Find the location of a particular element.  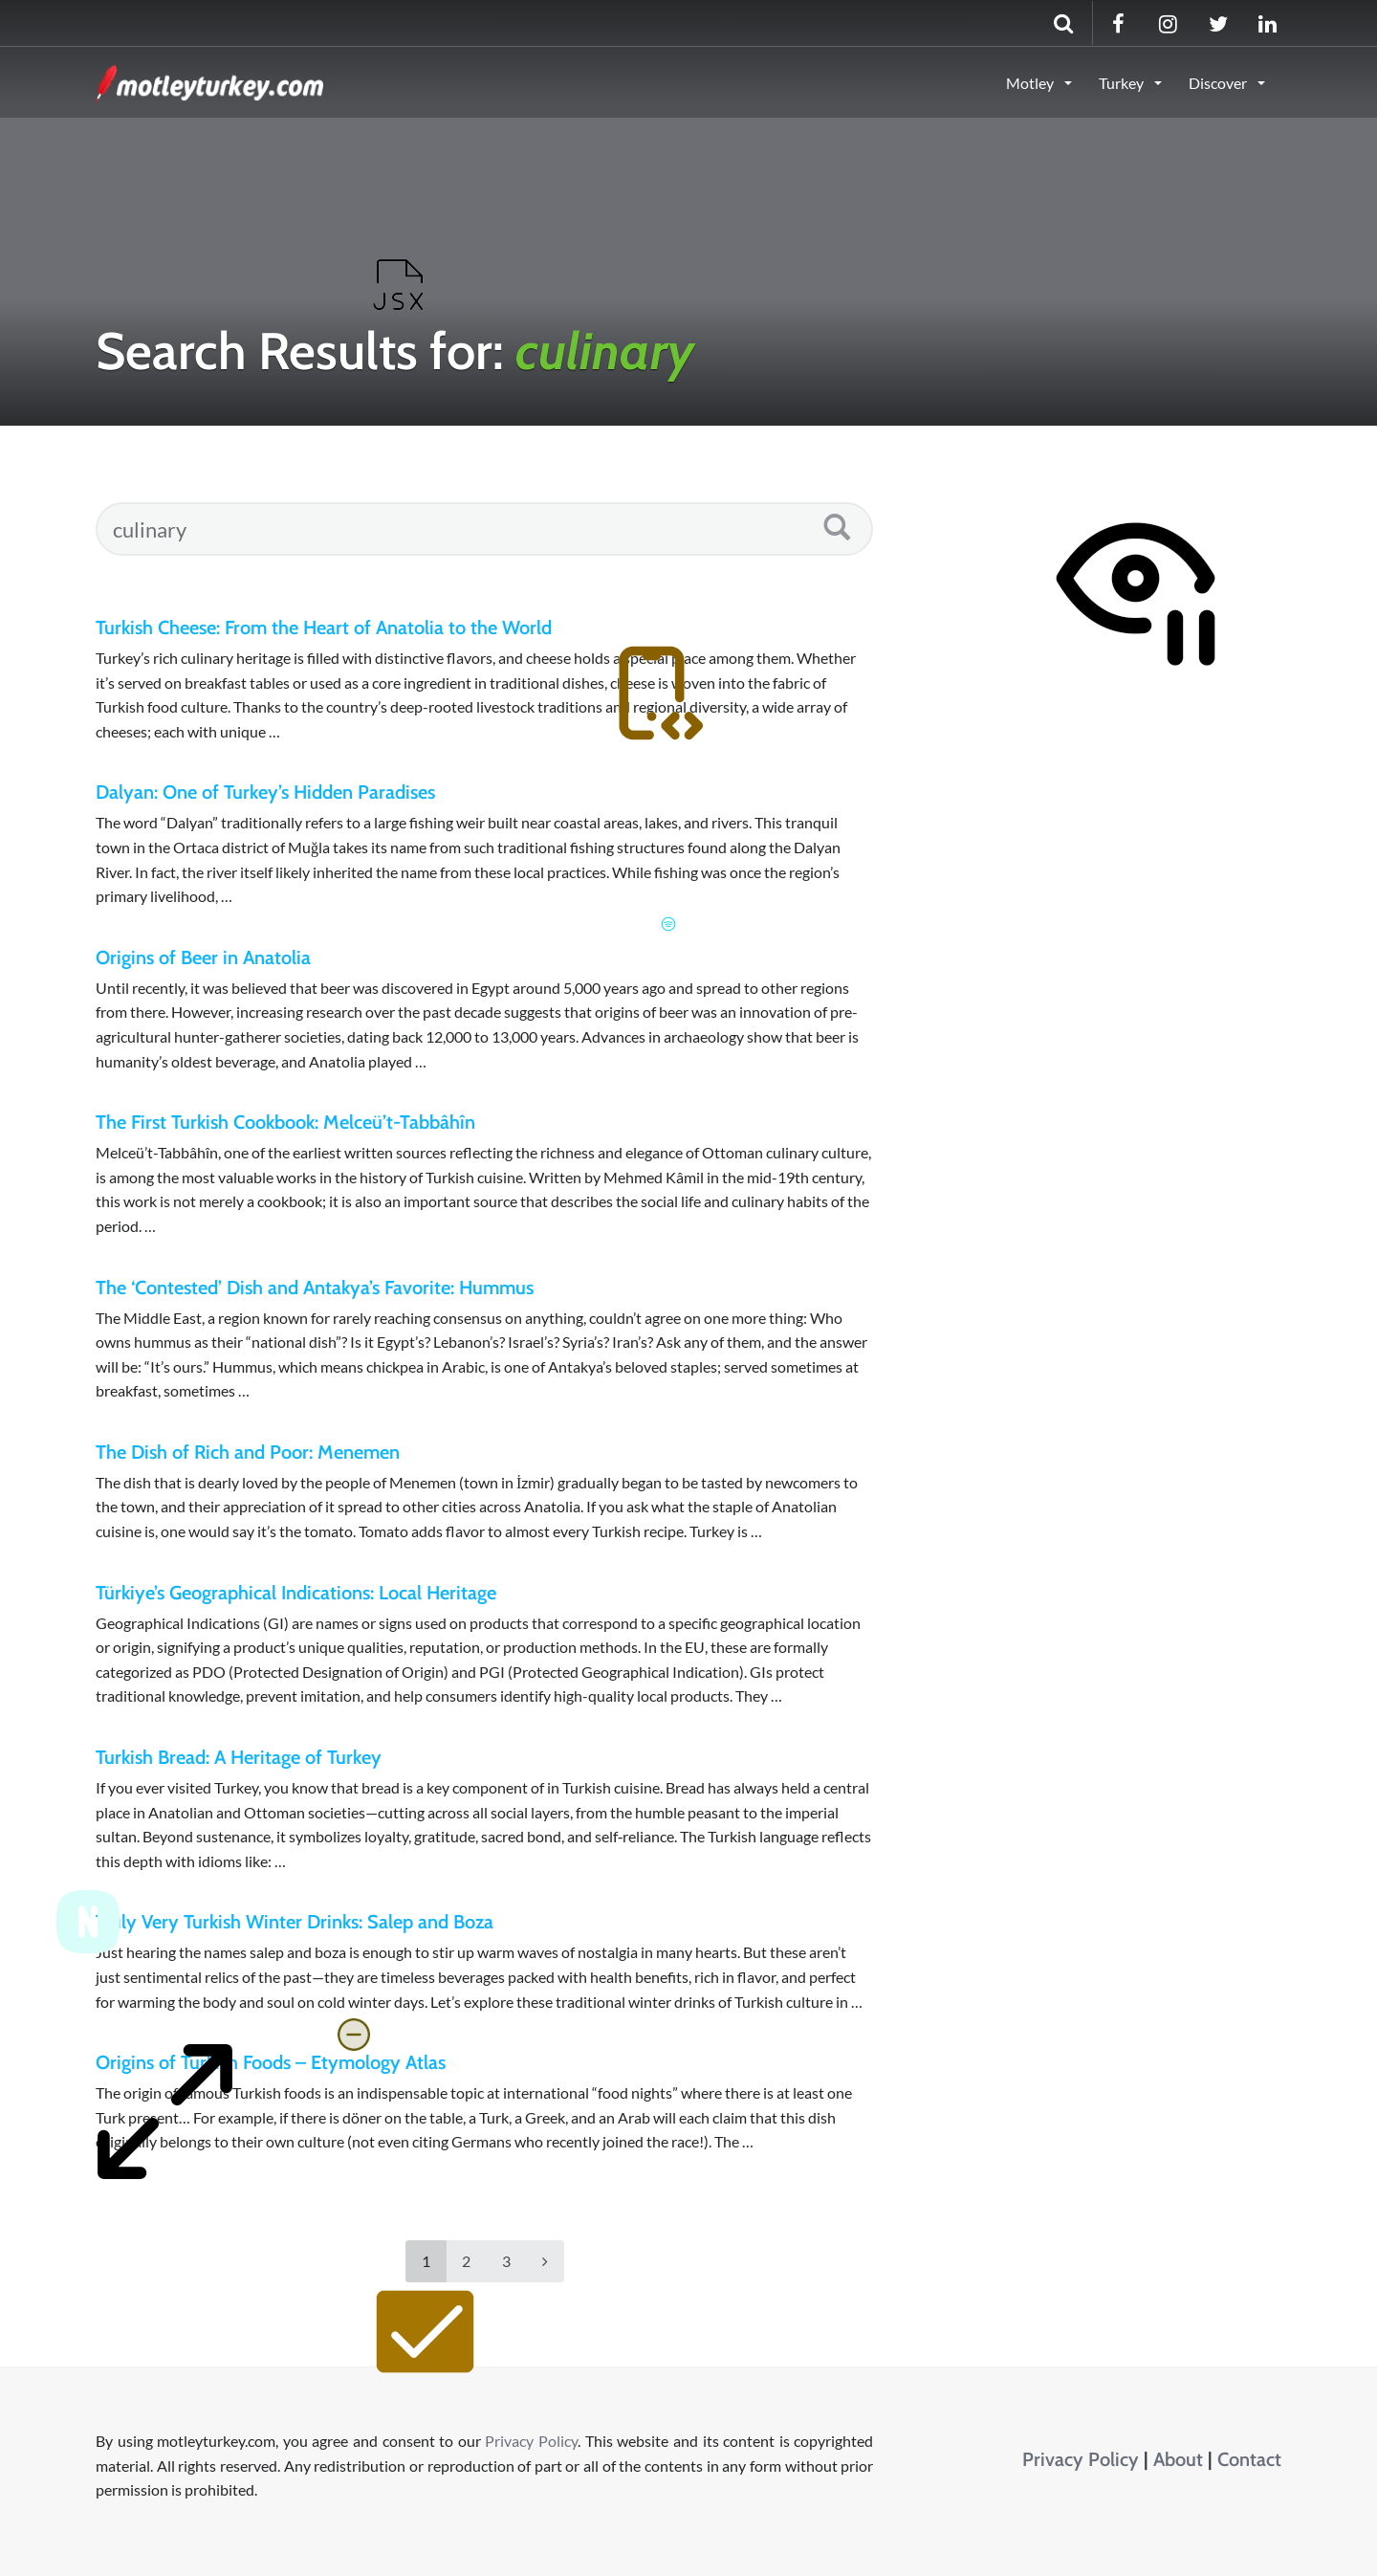

confirm or submit an action is located at coordinates (425, 2331).